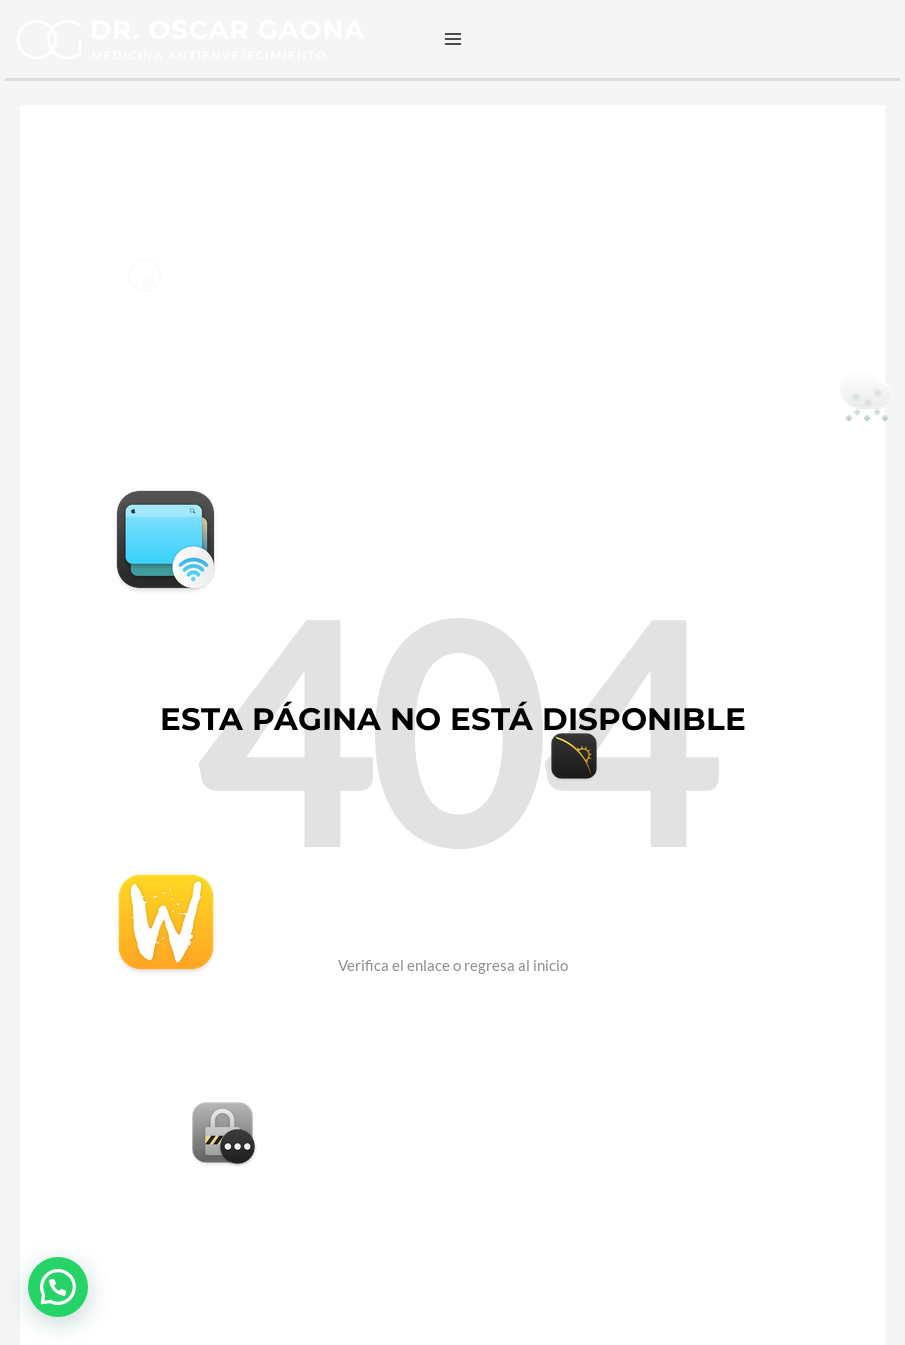 This screenshot has width=905, height=1345. What do you see at coordinates (166, 922) in the screenshot?
I see `open the wayland display server application` at bounding box center [166, 922].